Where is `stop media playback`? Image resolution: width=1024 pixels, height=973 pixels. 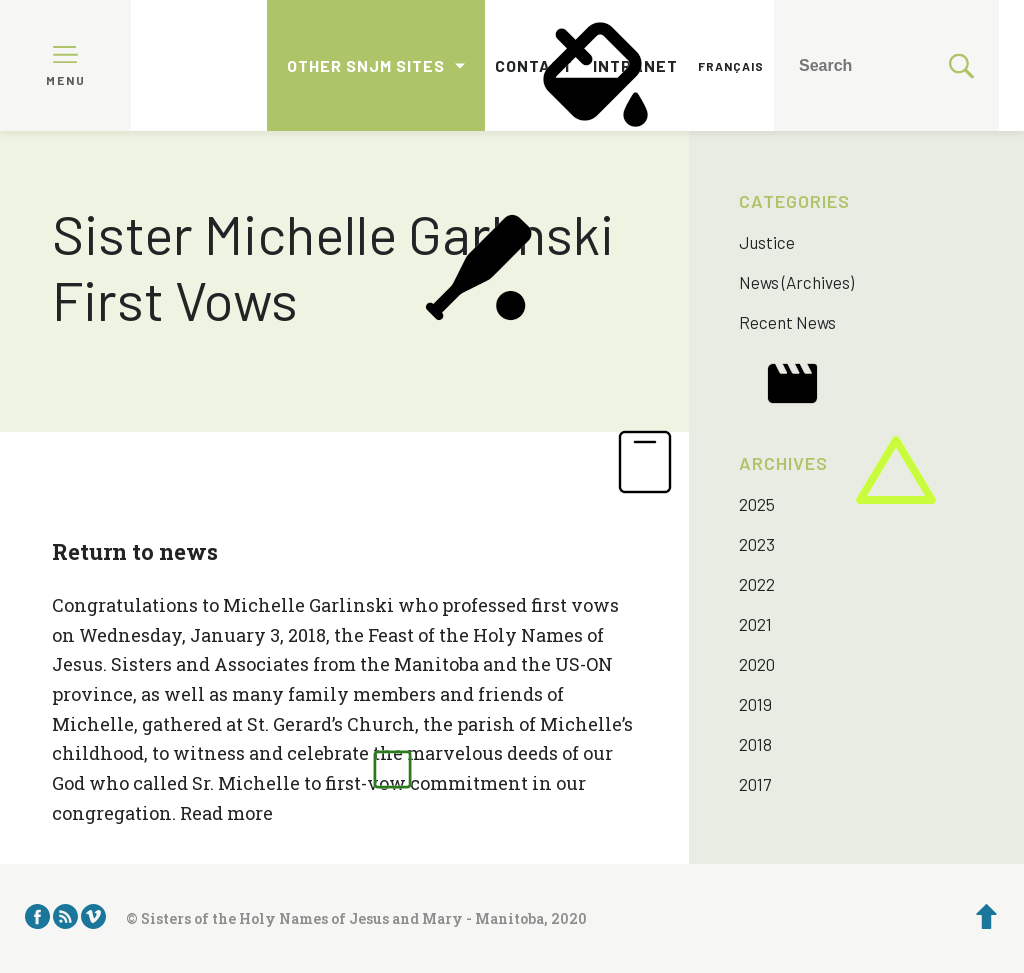 stop media playback is located at coordinates (392, 769).